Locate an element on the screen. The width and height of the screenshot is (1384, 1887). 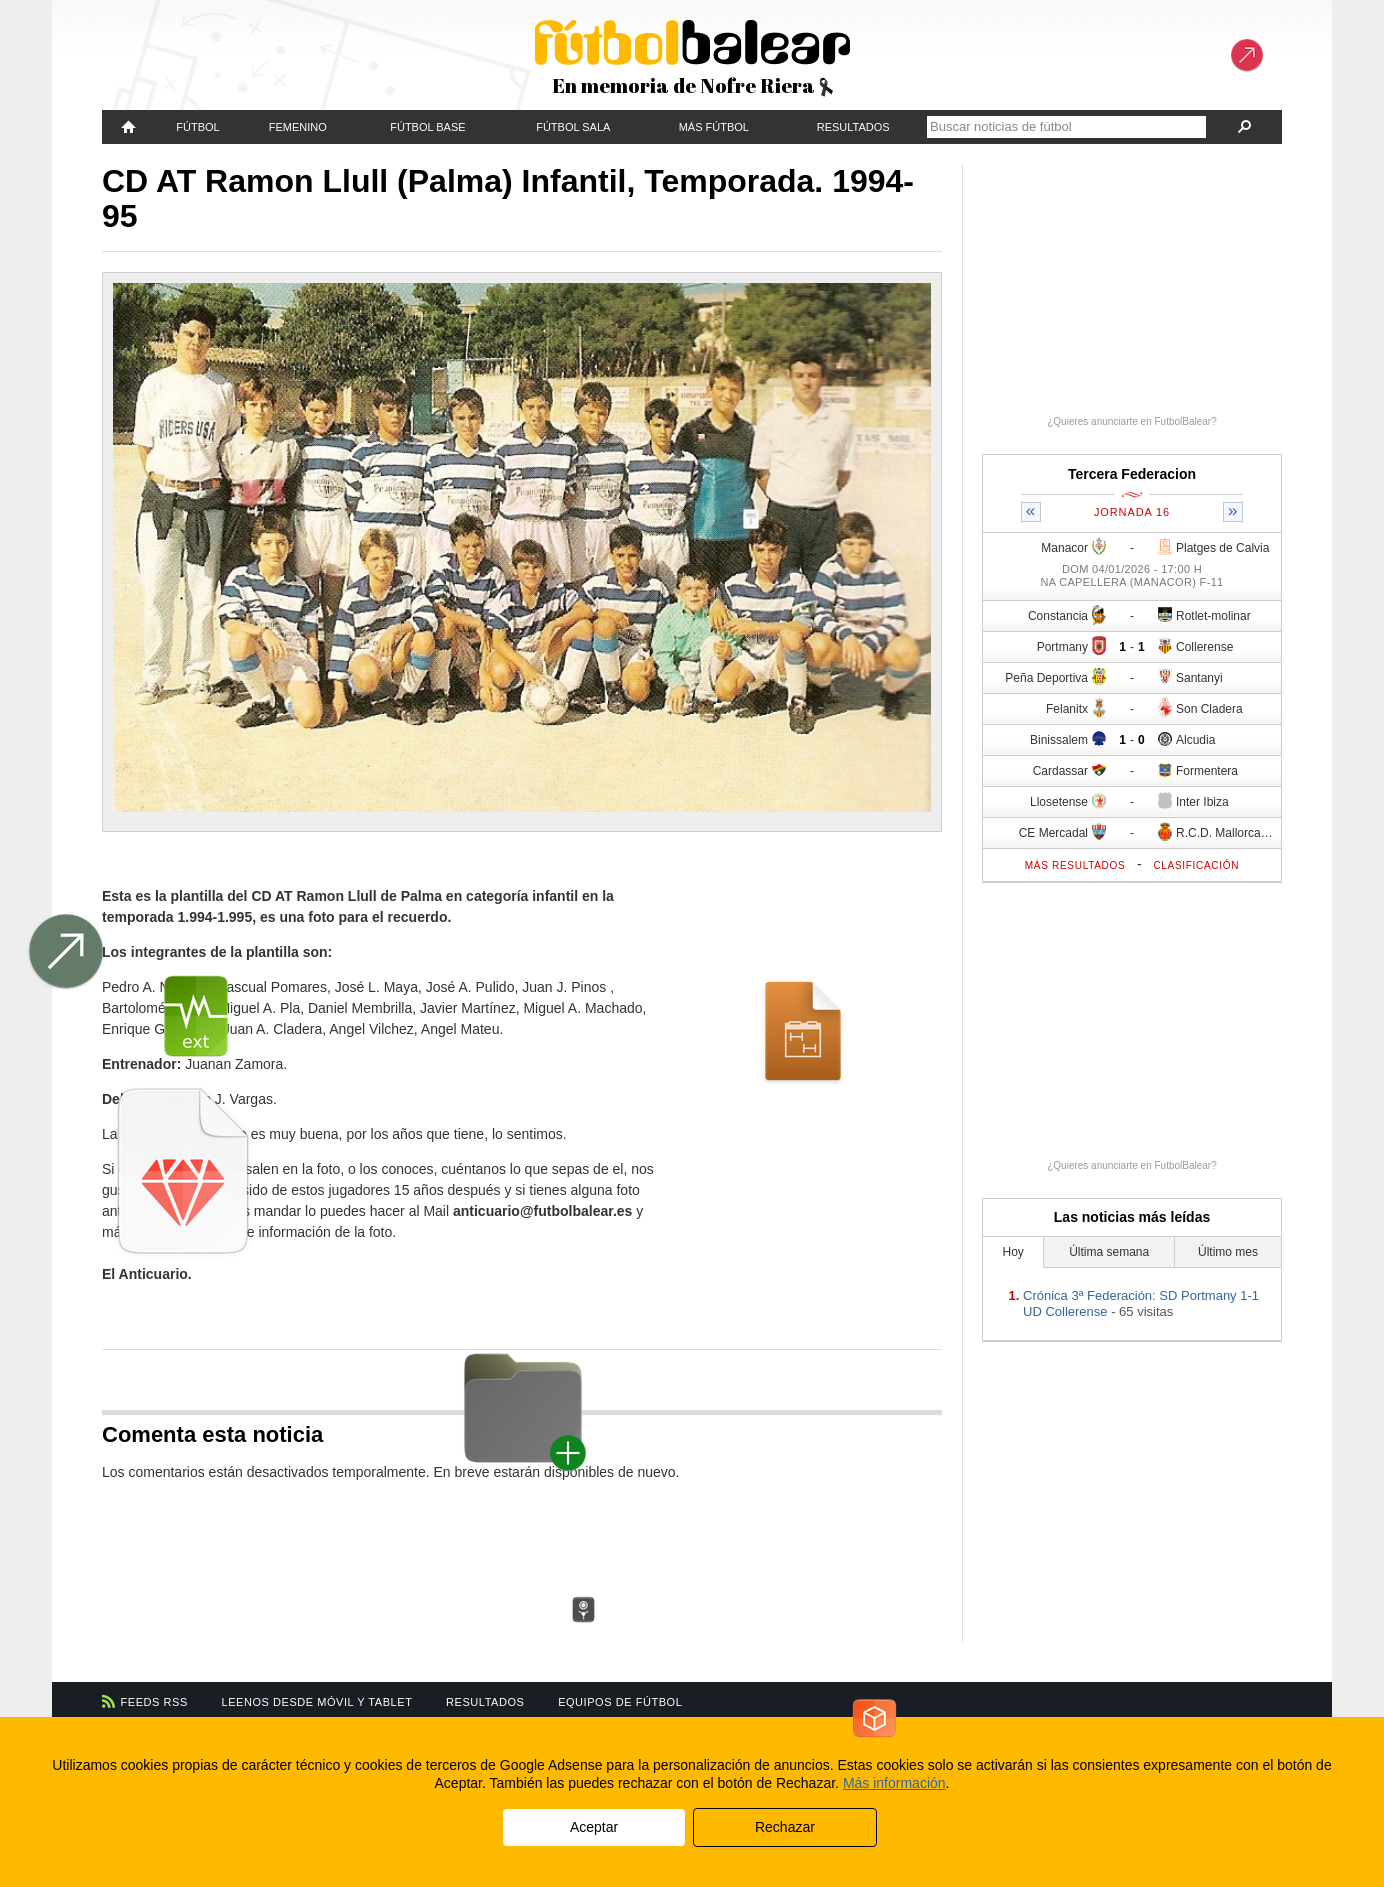
indicates a symbolic link or shortcut to another file is located at coordinates (66, 951).